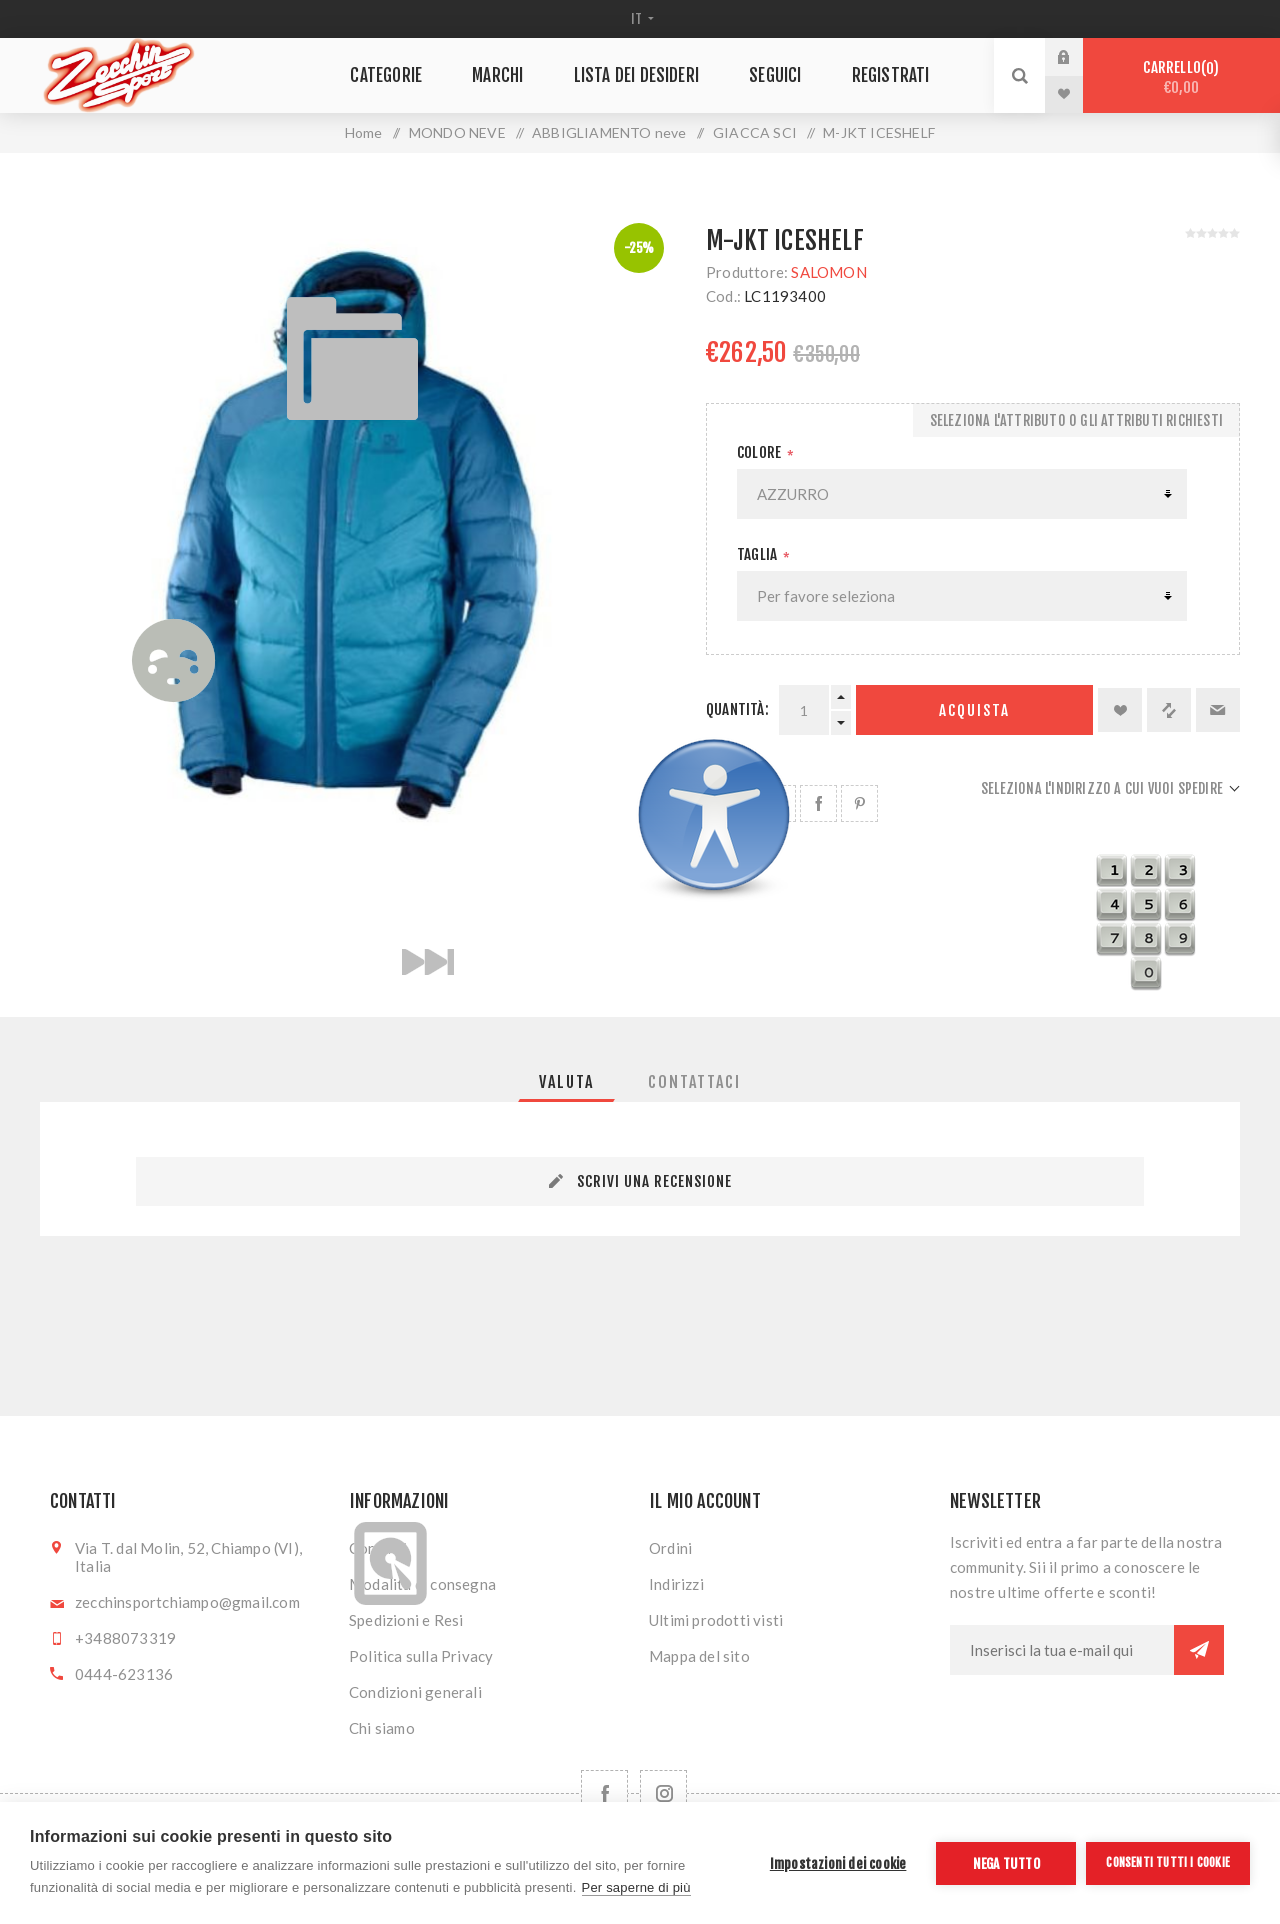  Describe the element at coordinates (428, 962) in the screenshot. I see `skip to the next track` at that location.